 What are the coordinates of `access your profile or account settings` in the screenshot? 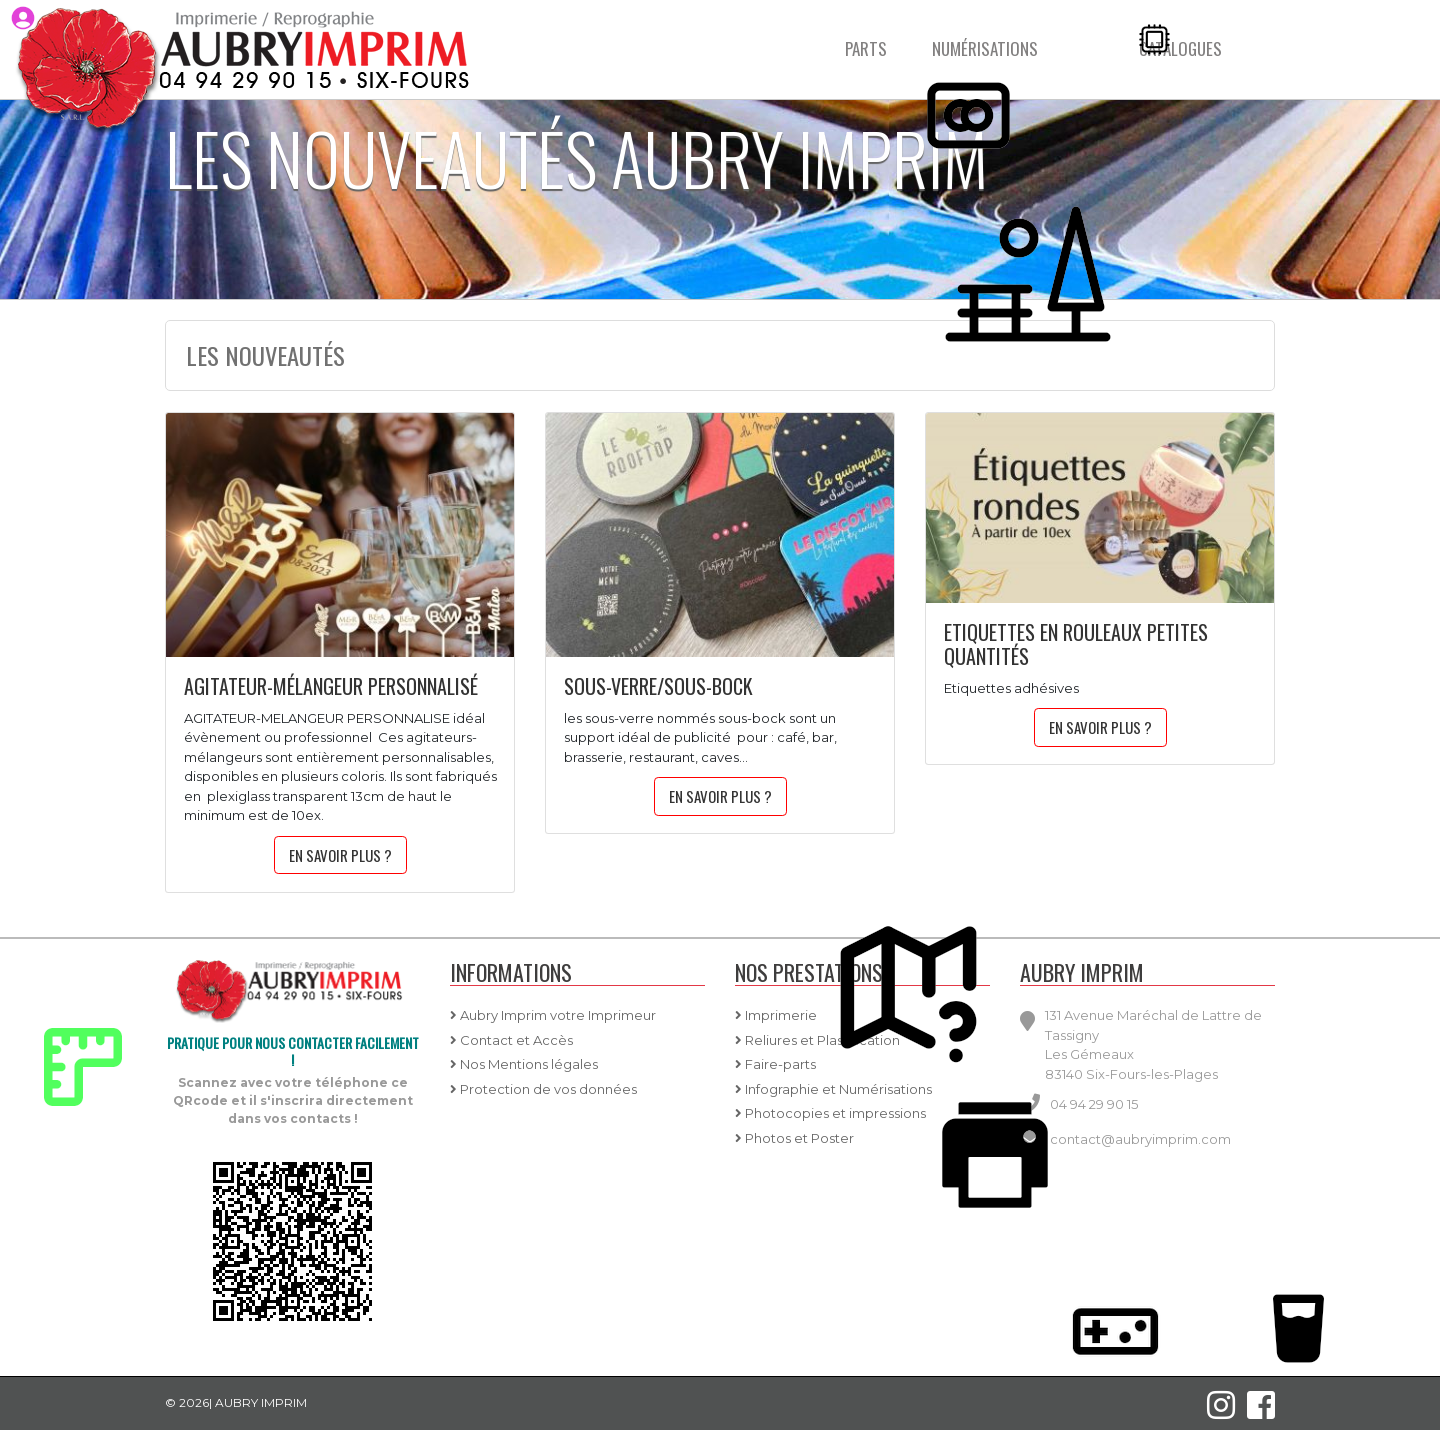 It's located at (23, 18).